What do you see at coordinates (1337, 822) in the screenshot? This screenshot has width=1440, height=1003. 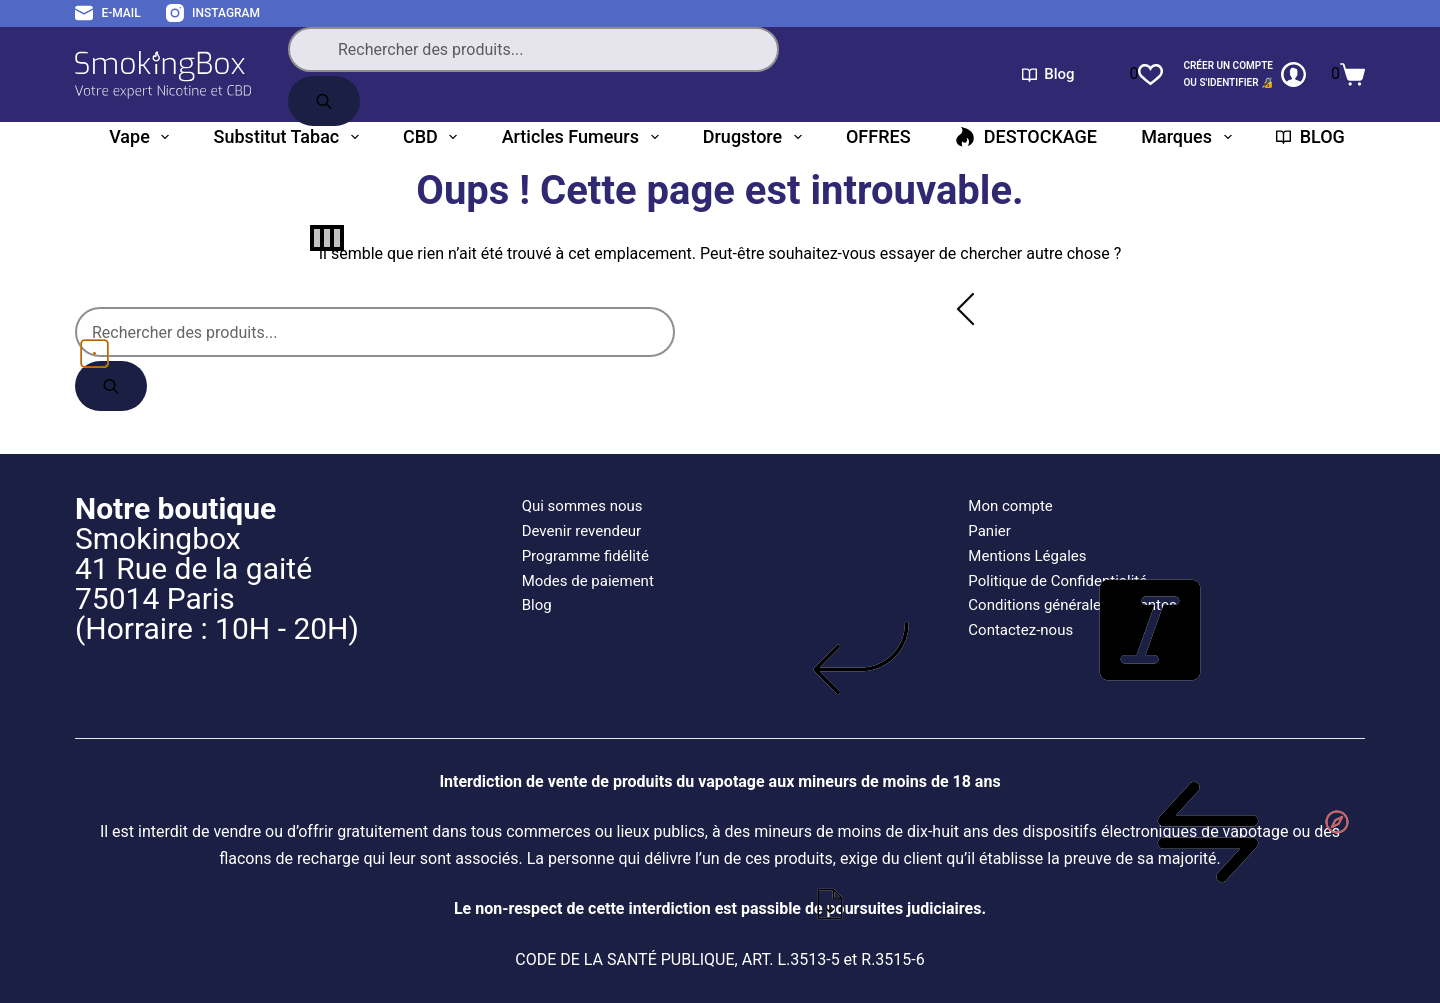 I see `access navigation or directions` at bounding box center [1337, 822].